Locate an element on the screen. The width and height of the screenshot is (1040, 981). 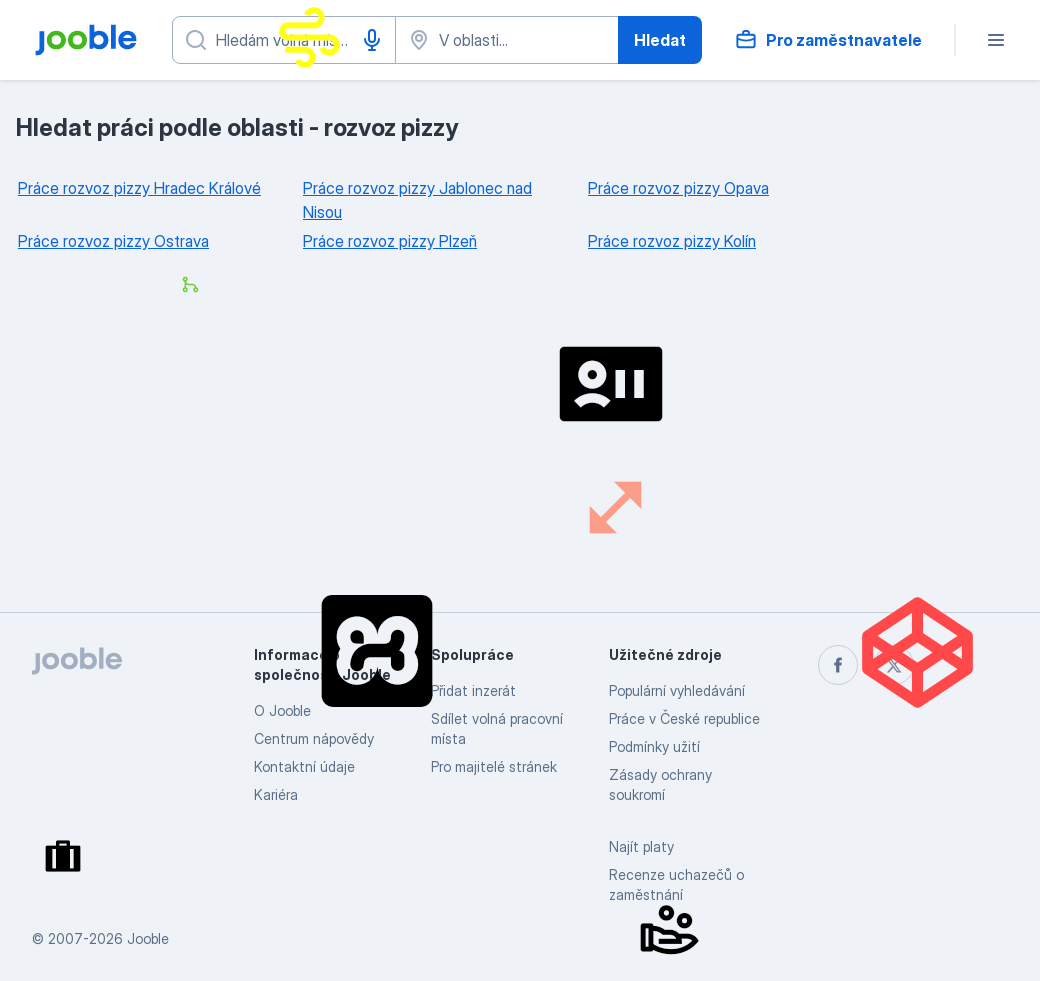
open CodePen website or app is located at coordinates (917, 652).